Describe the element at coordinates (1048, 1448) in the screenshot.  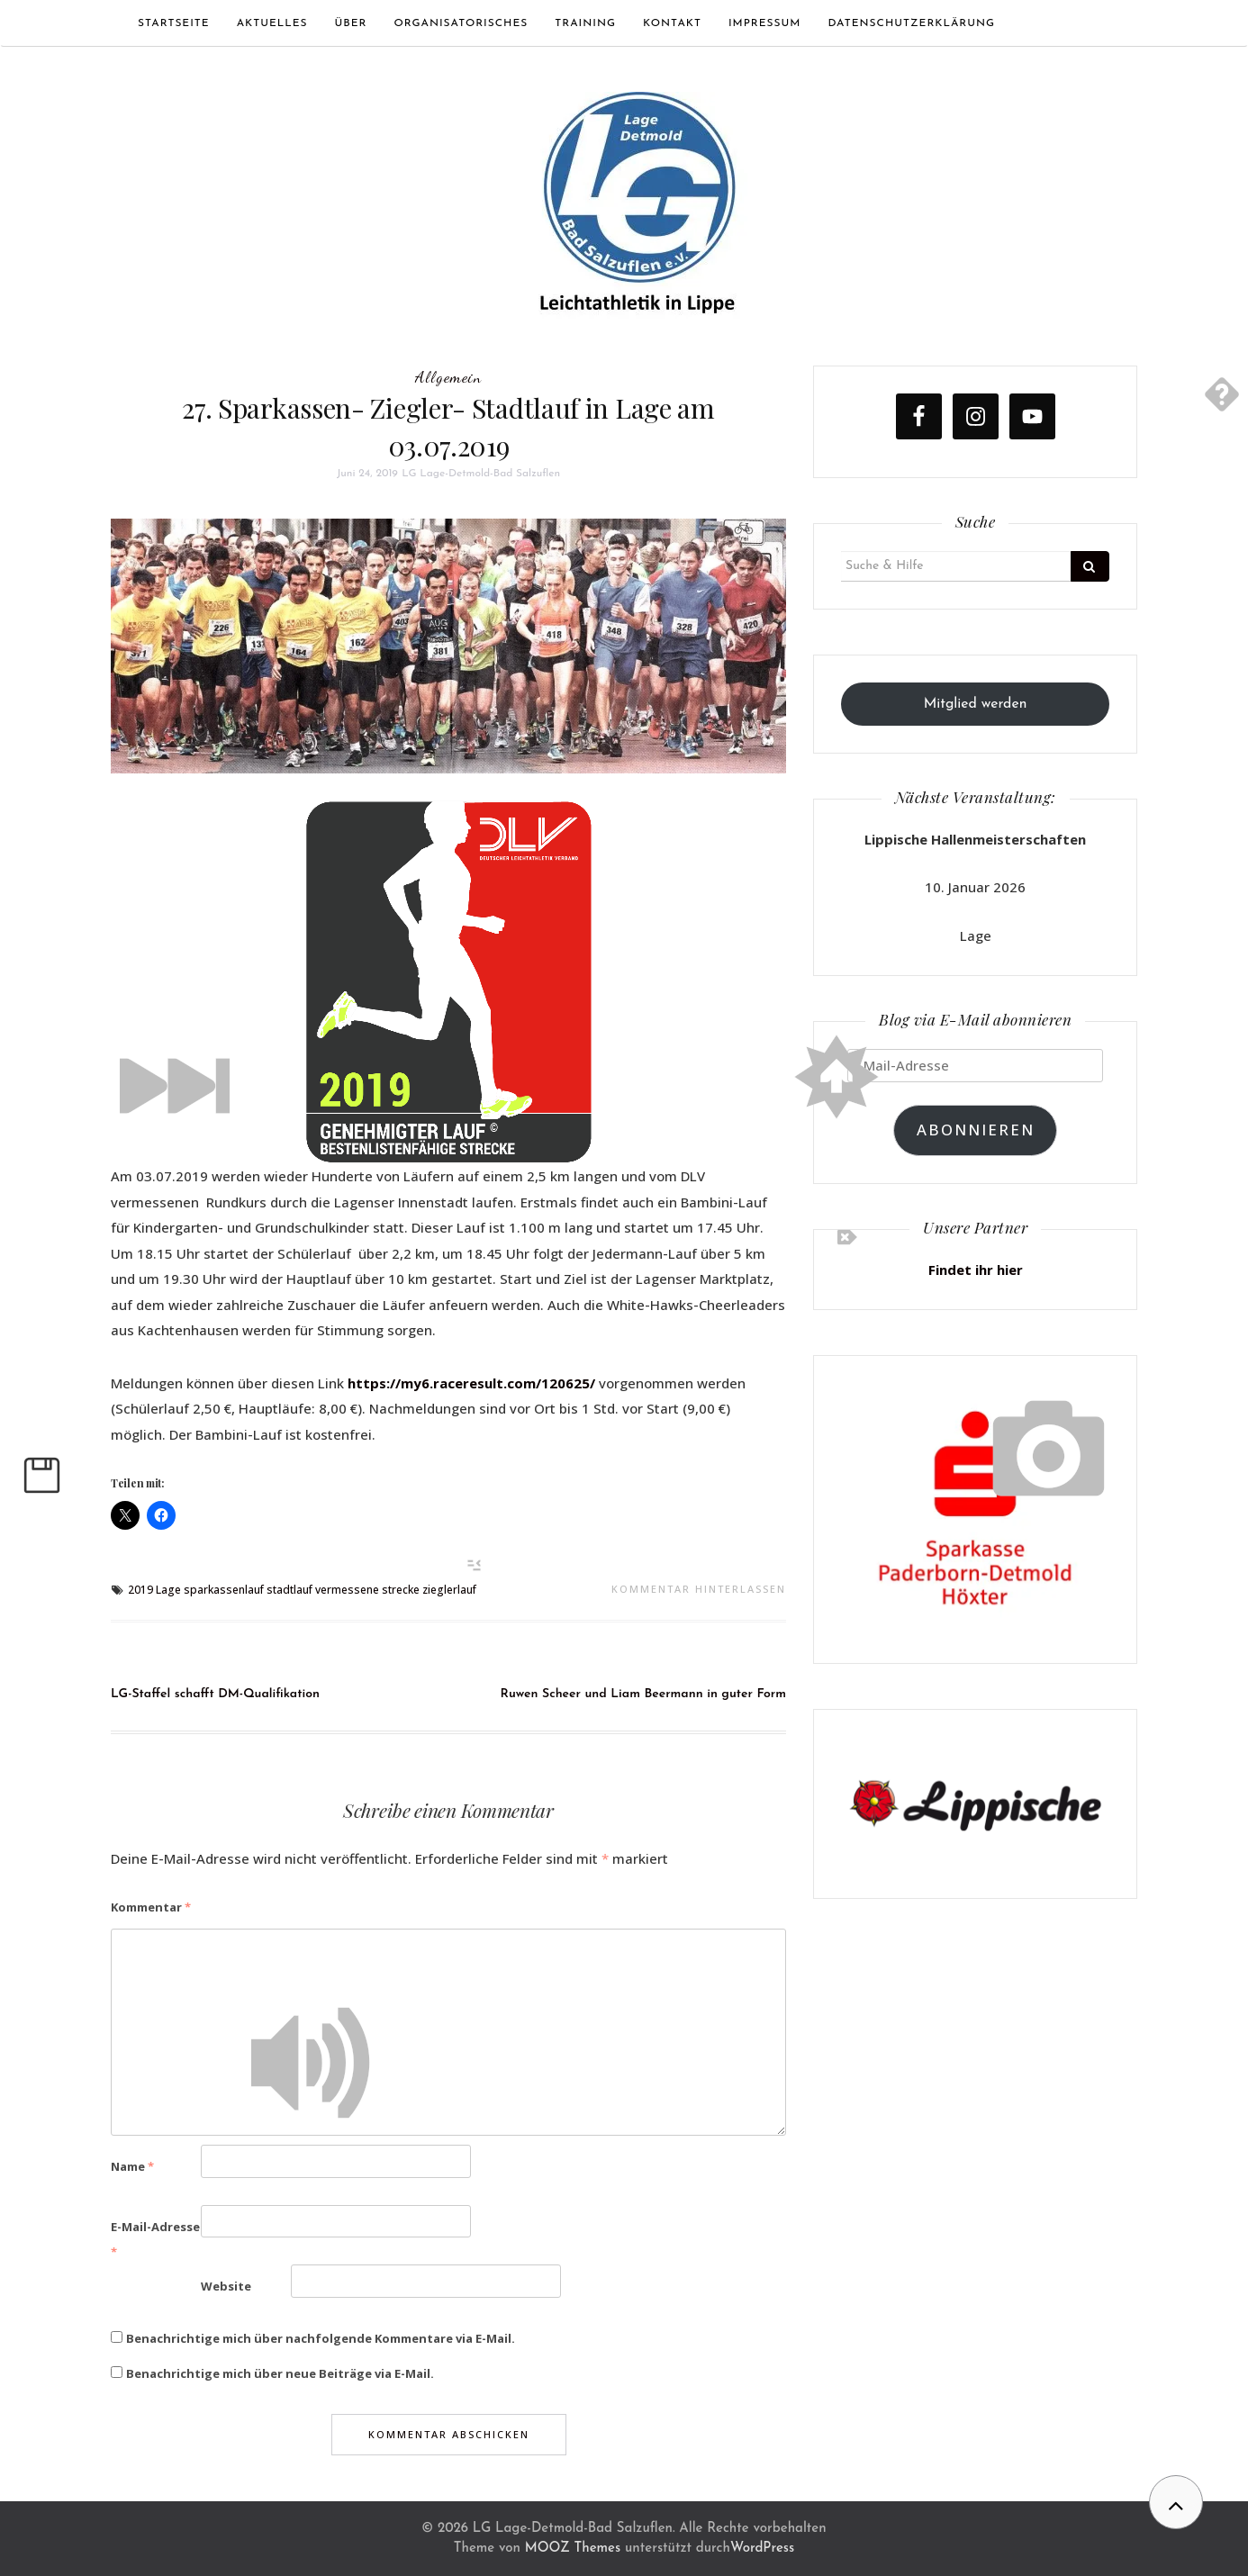
I see `open camera to take a photo` at that location.